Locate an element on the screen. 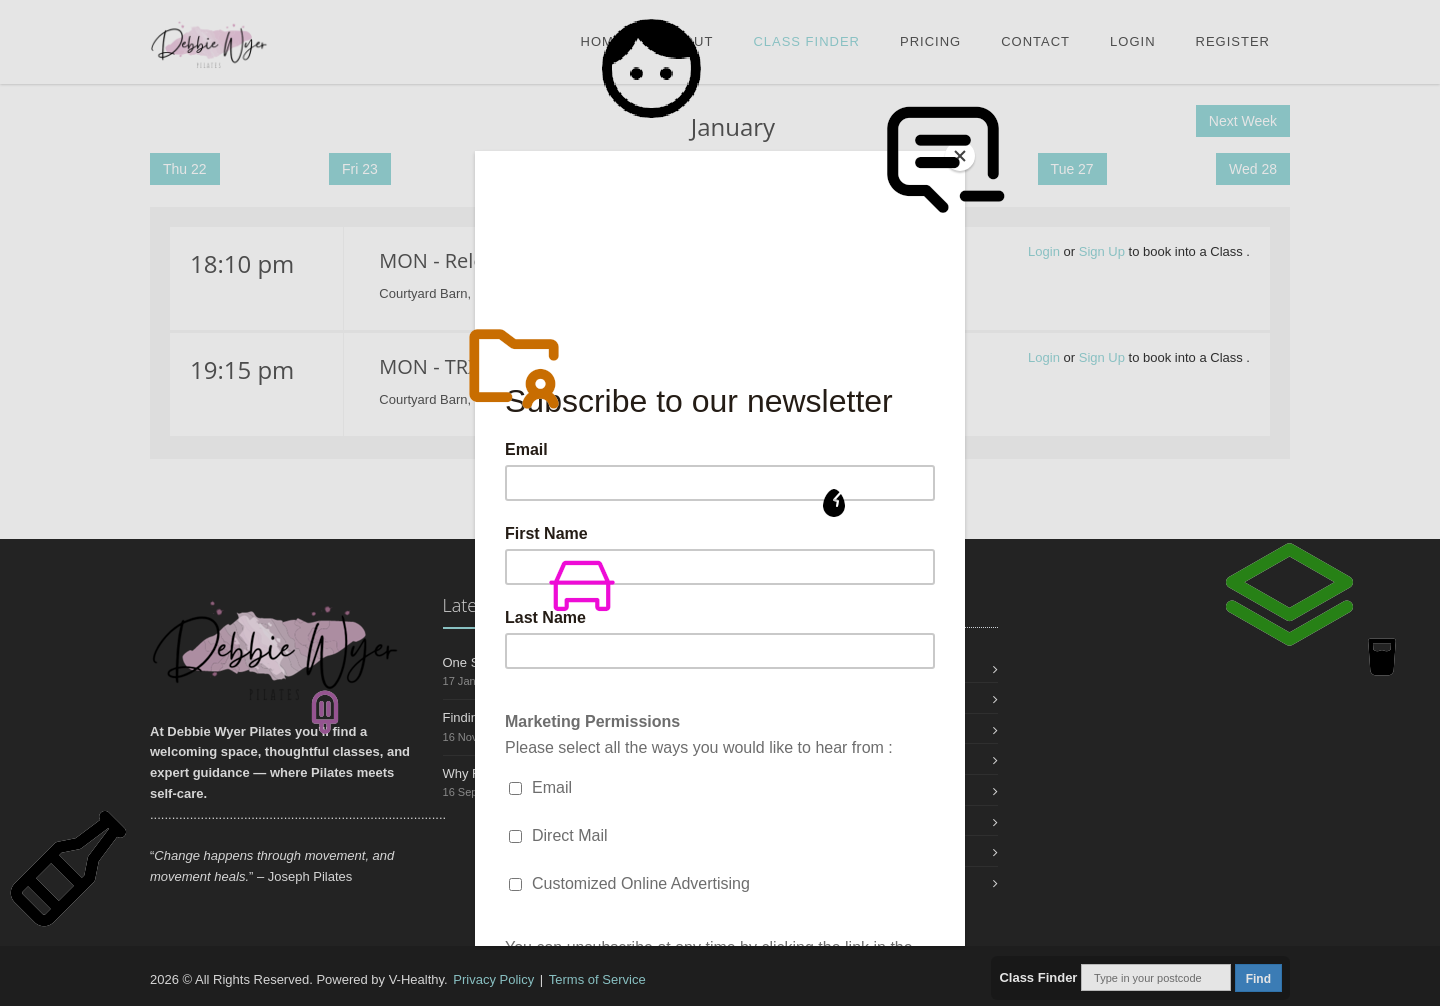 The image size is (1440, 1006). access user files or personal folder is located at coordinates (514, 364).